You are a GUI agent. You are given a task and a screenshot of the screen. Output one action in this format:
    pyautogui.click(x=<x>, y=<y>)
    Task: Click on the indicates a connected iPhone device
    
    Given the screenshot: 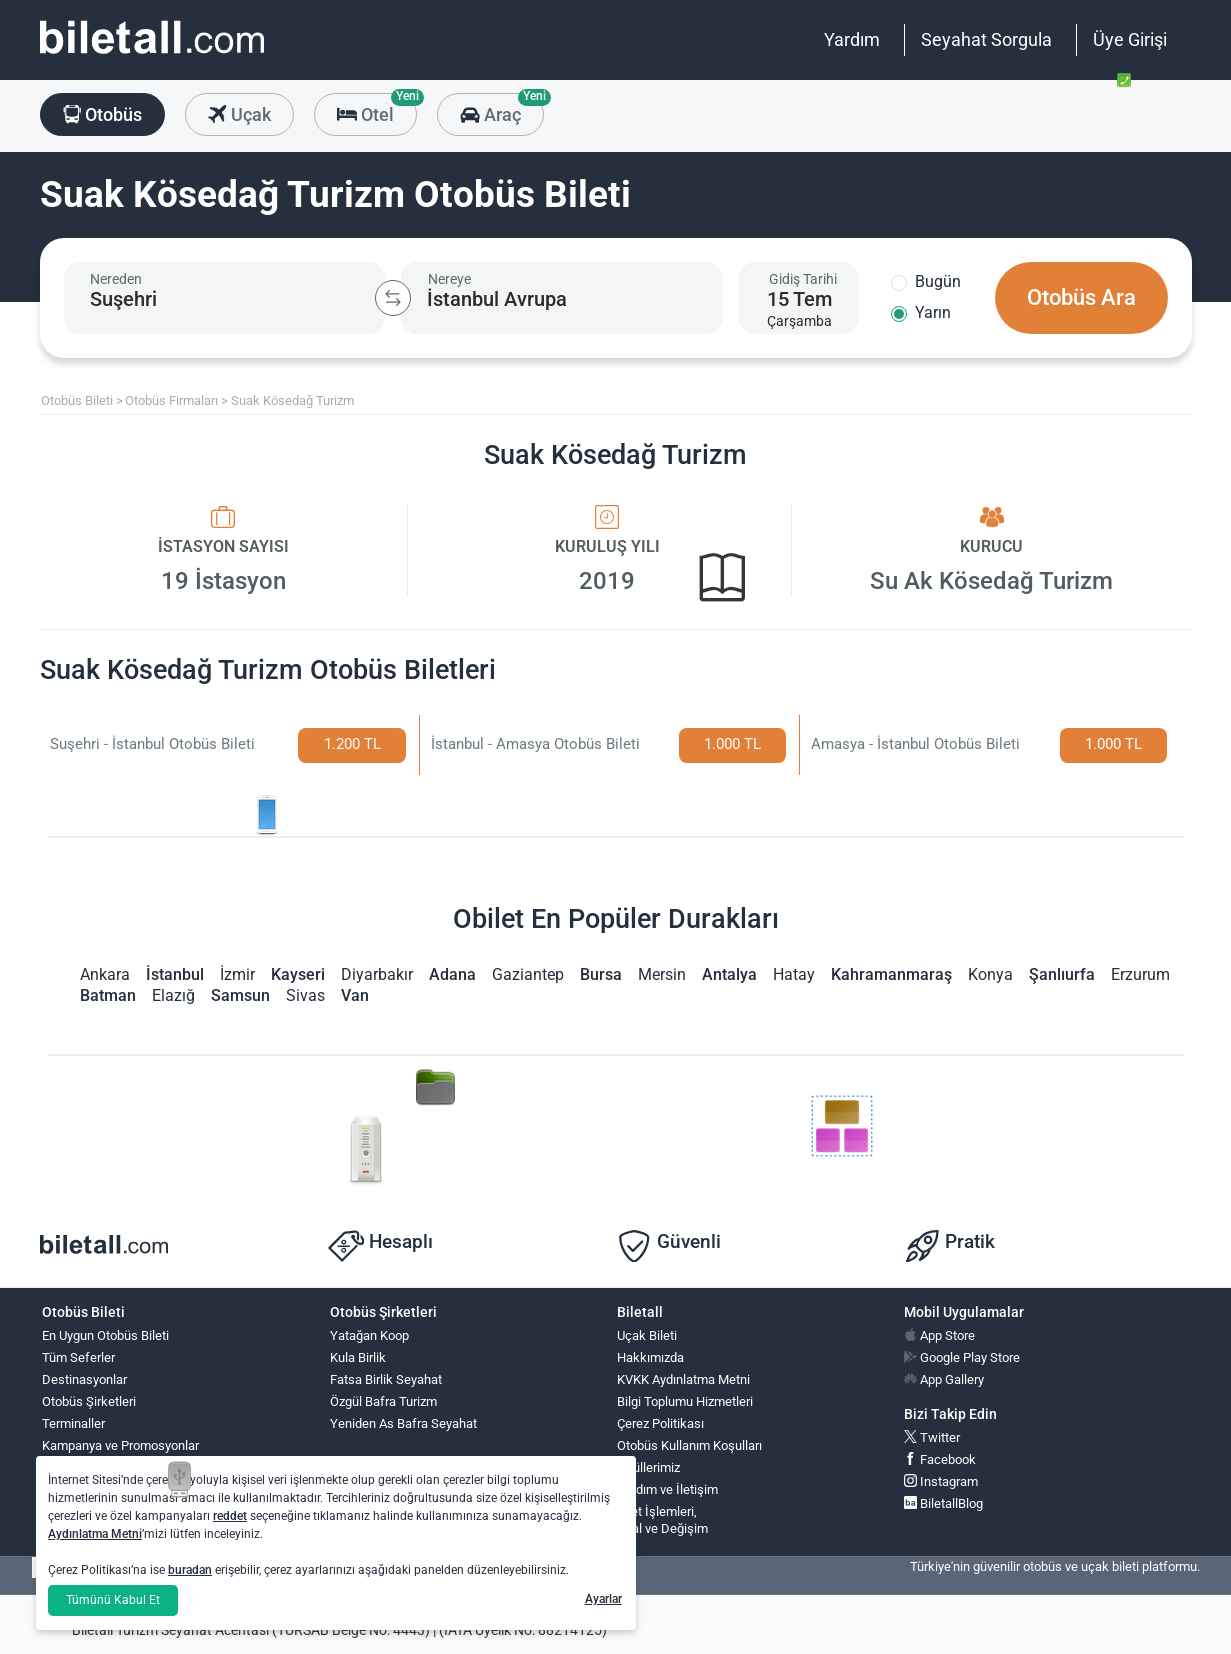 What is the action you would take?
    pyautogui.click(x=267, y=815)
    